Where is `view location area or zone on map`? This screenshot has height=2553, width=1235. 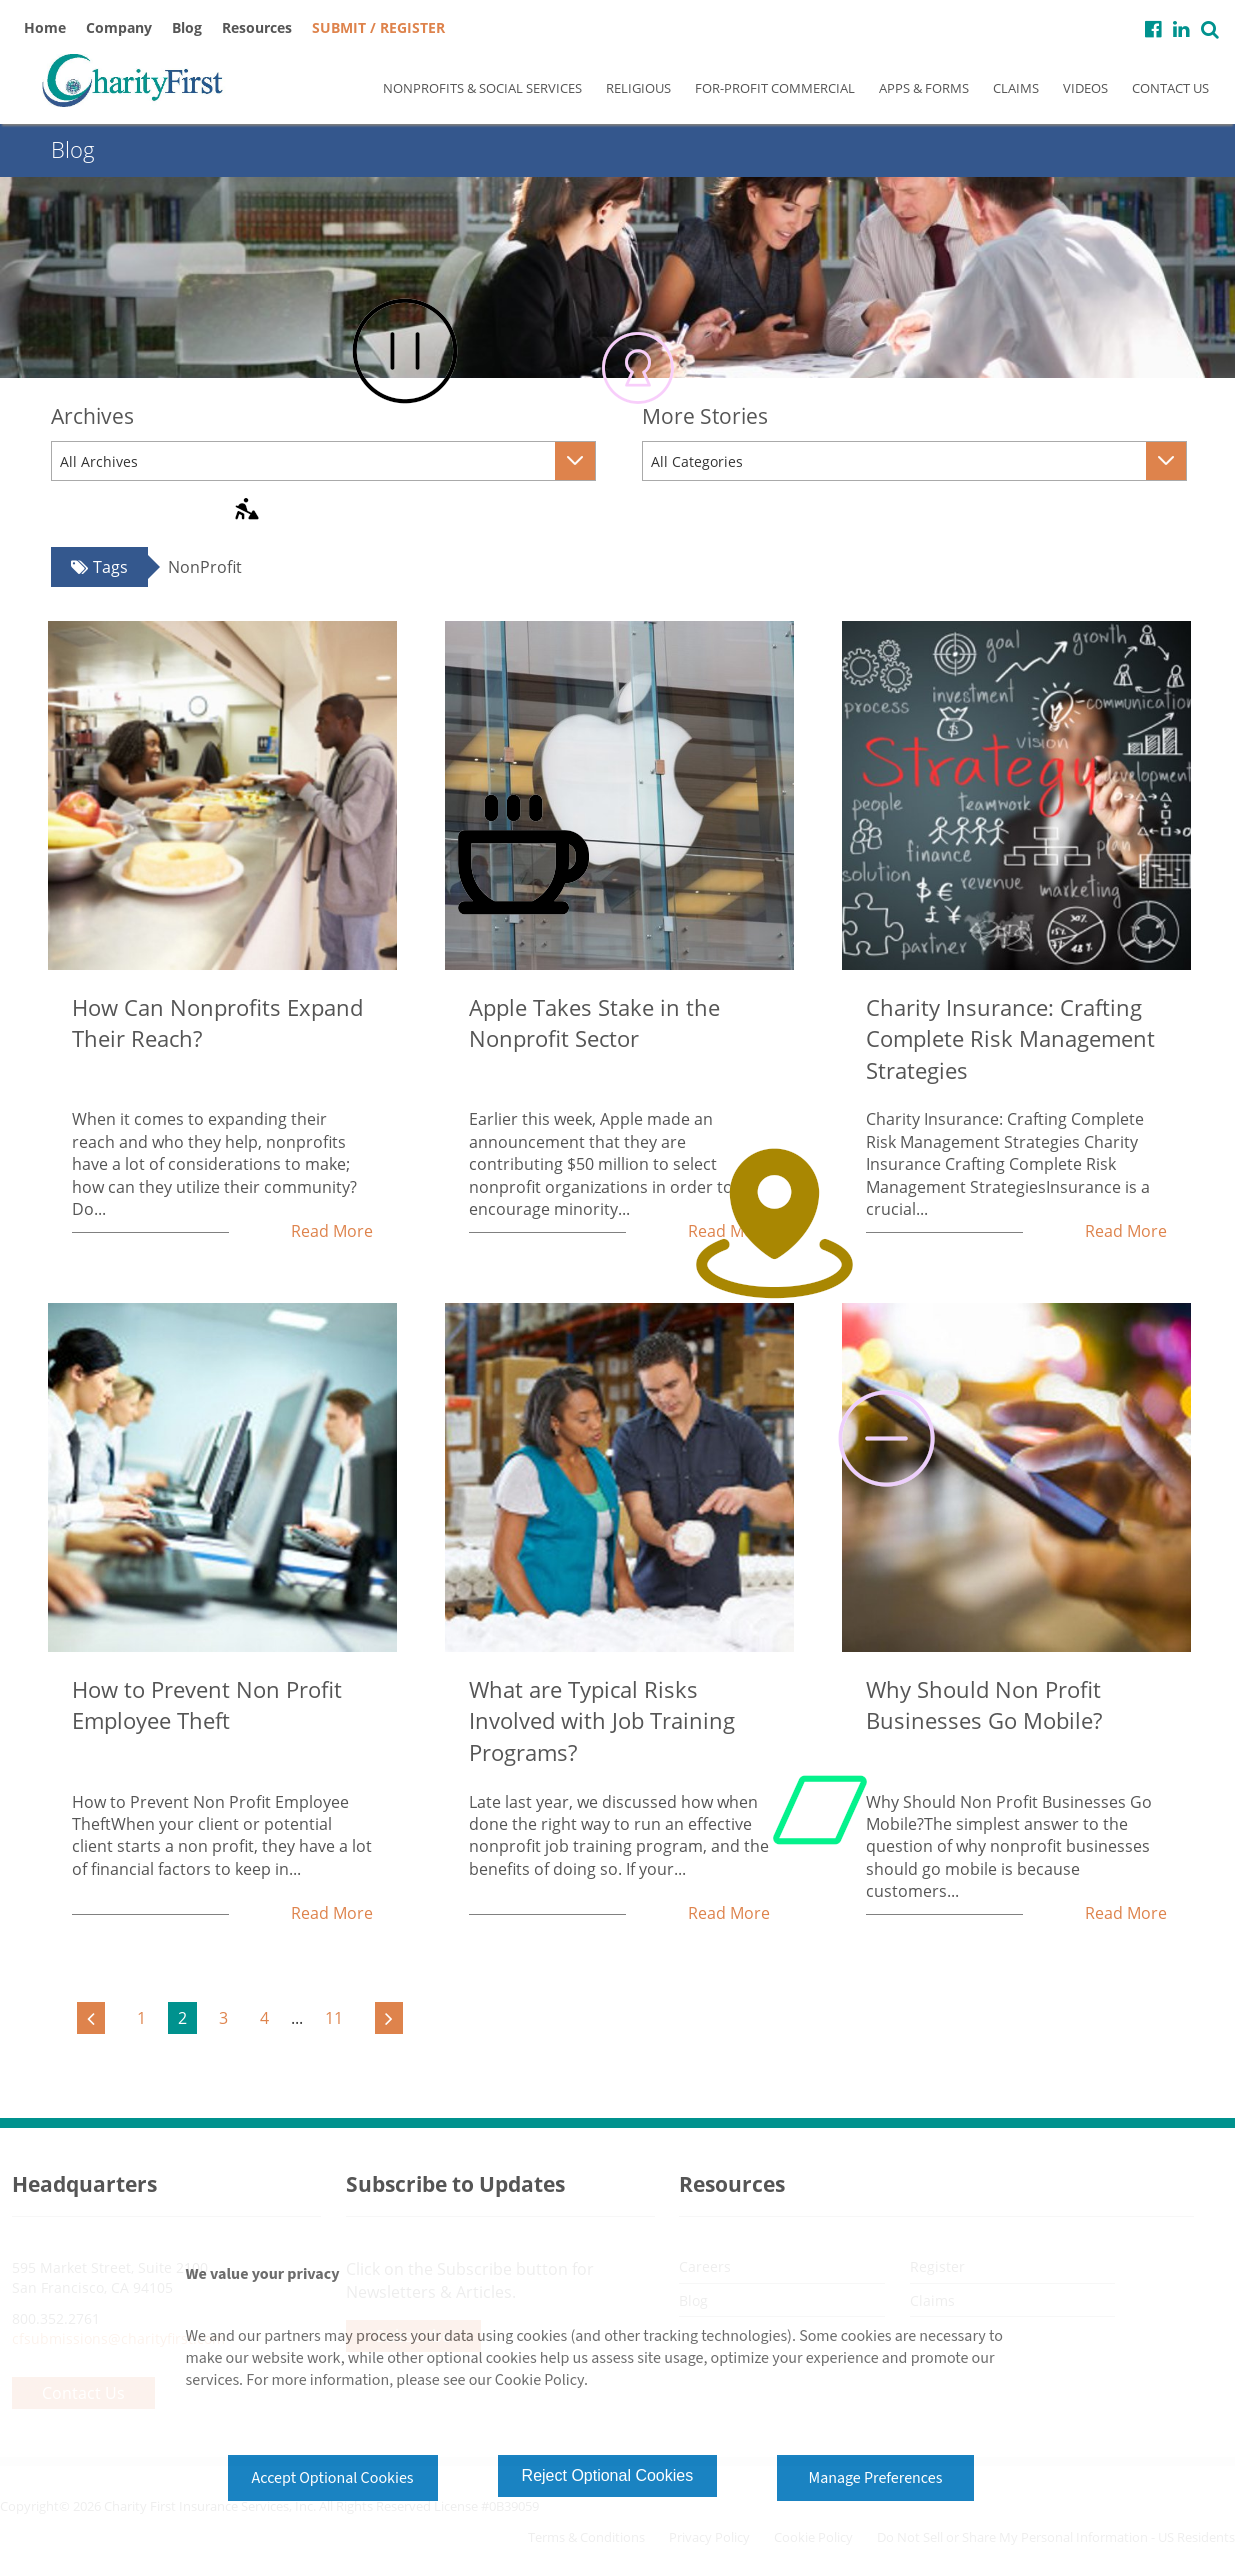
view location area or zone on map is located at coordinates (774, 1225).